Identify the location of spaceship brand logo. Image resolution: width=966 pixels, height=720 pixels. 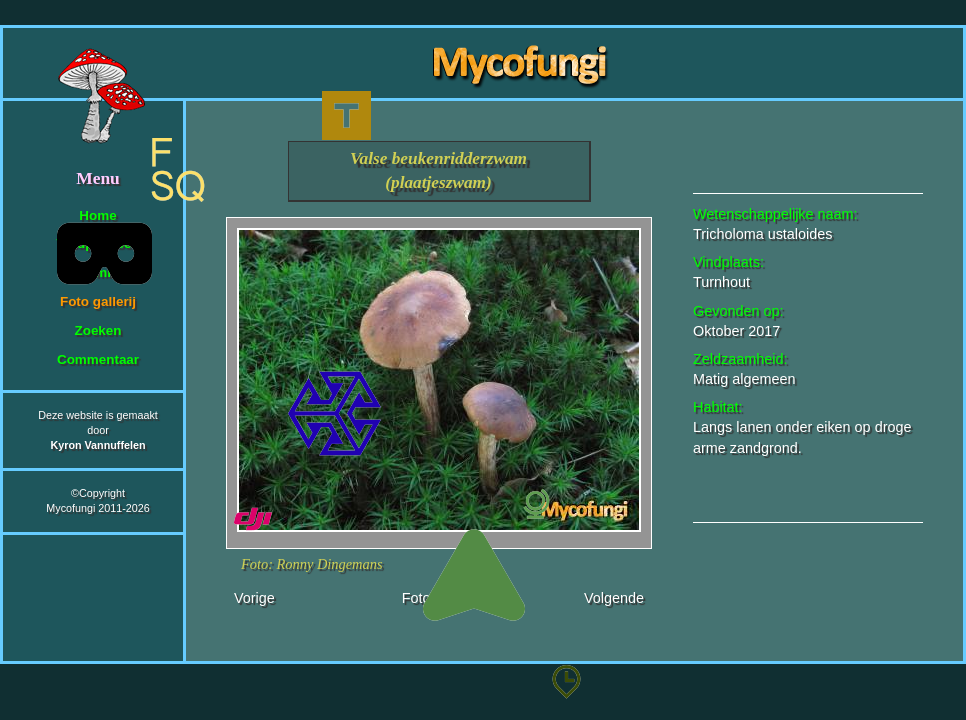
(474, 575).